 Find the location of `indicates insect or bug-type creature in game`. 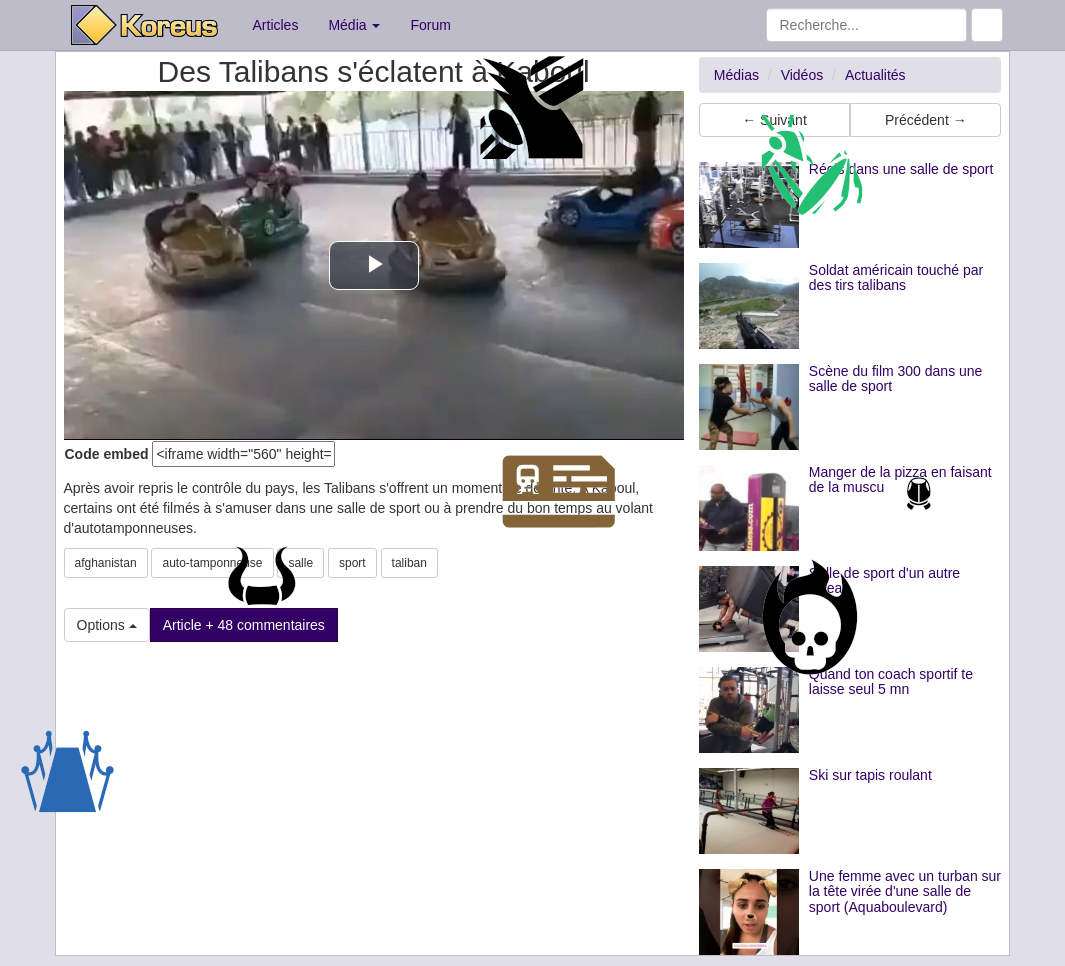

indicates insect or bug-type creature in game is located at coordinates (812, 165).